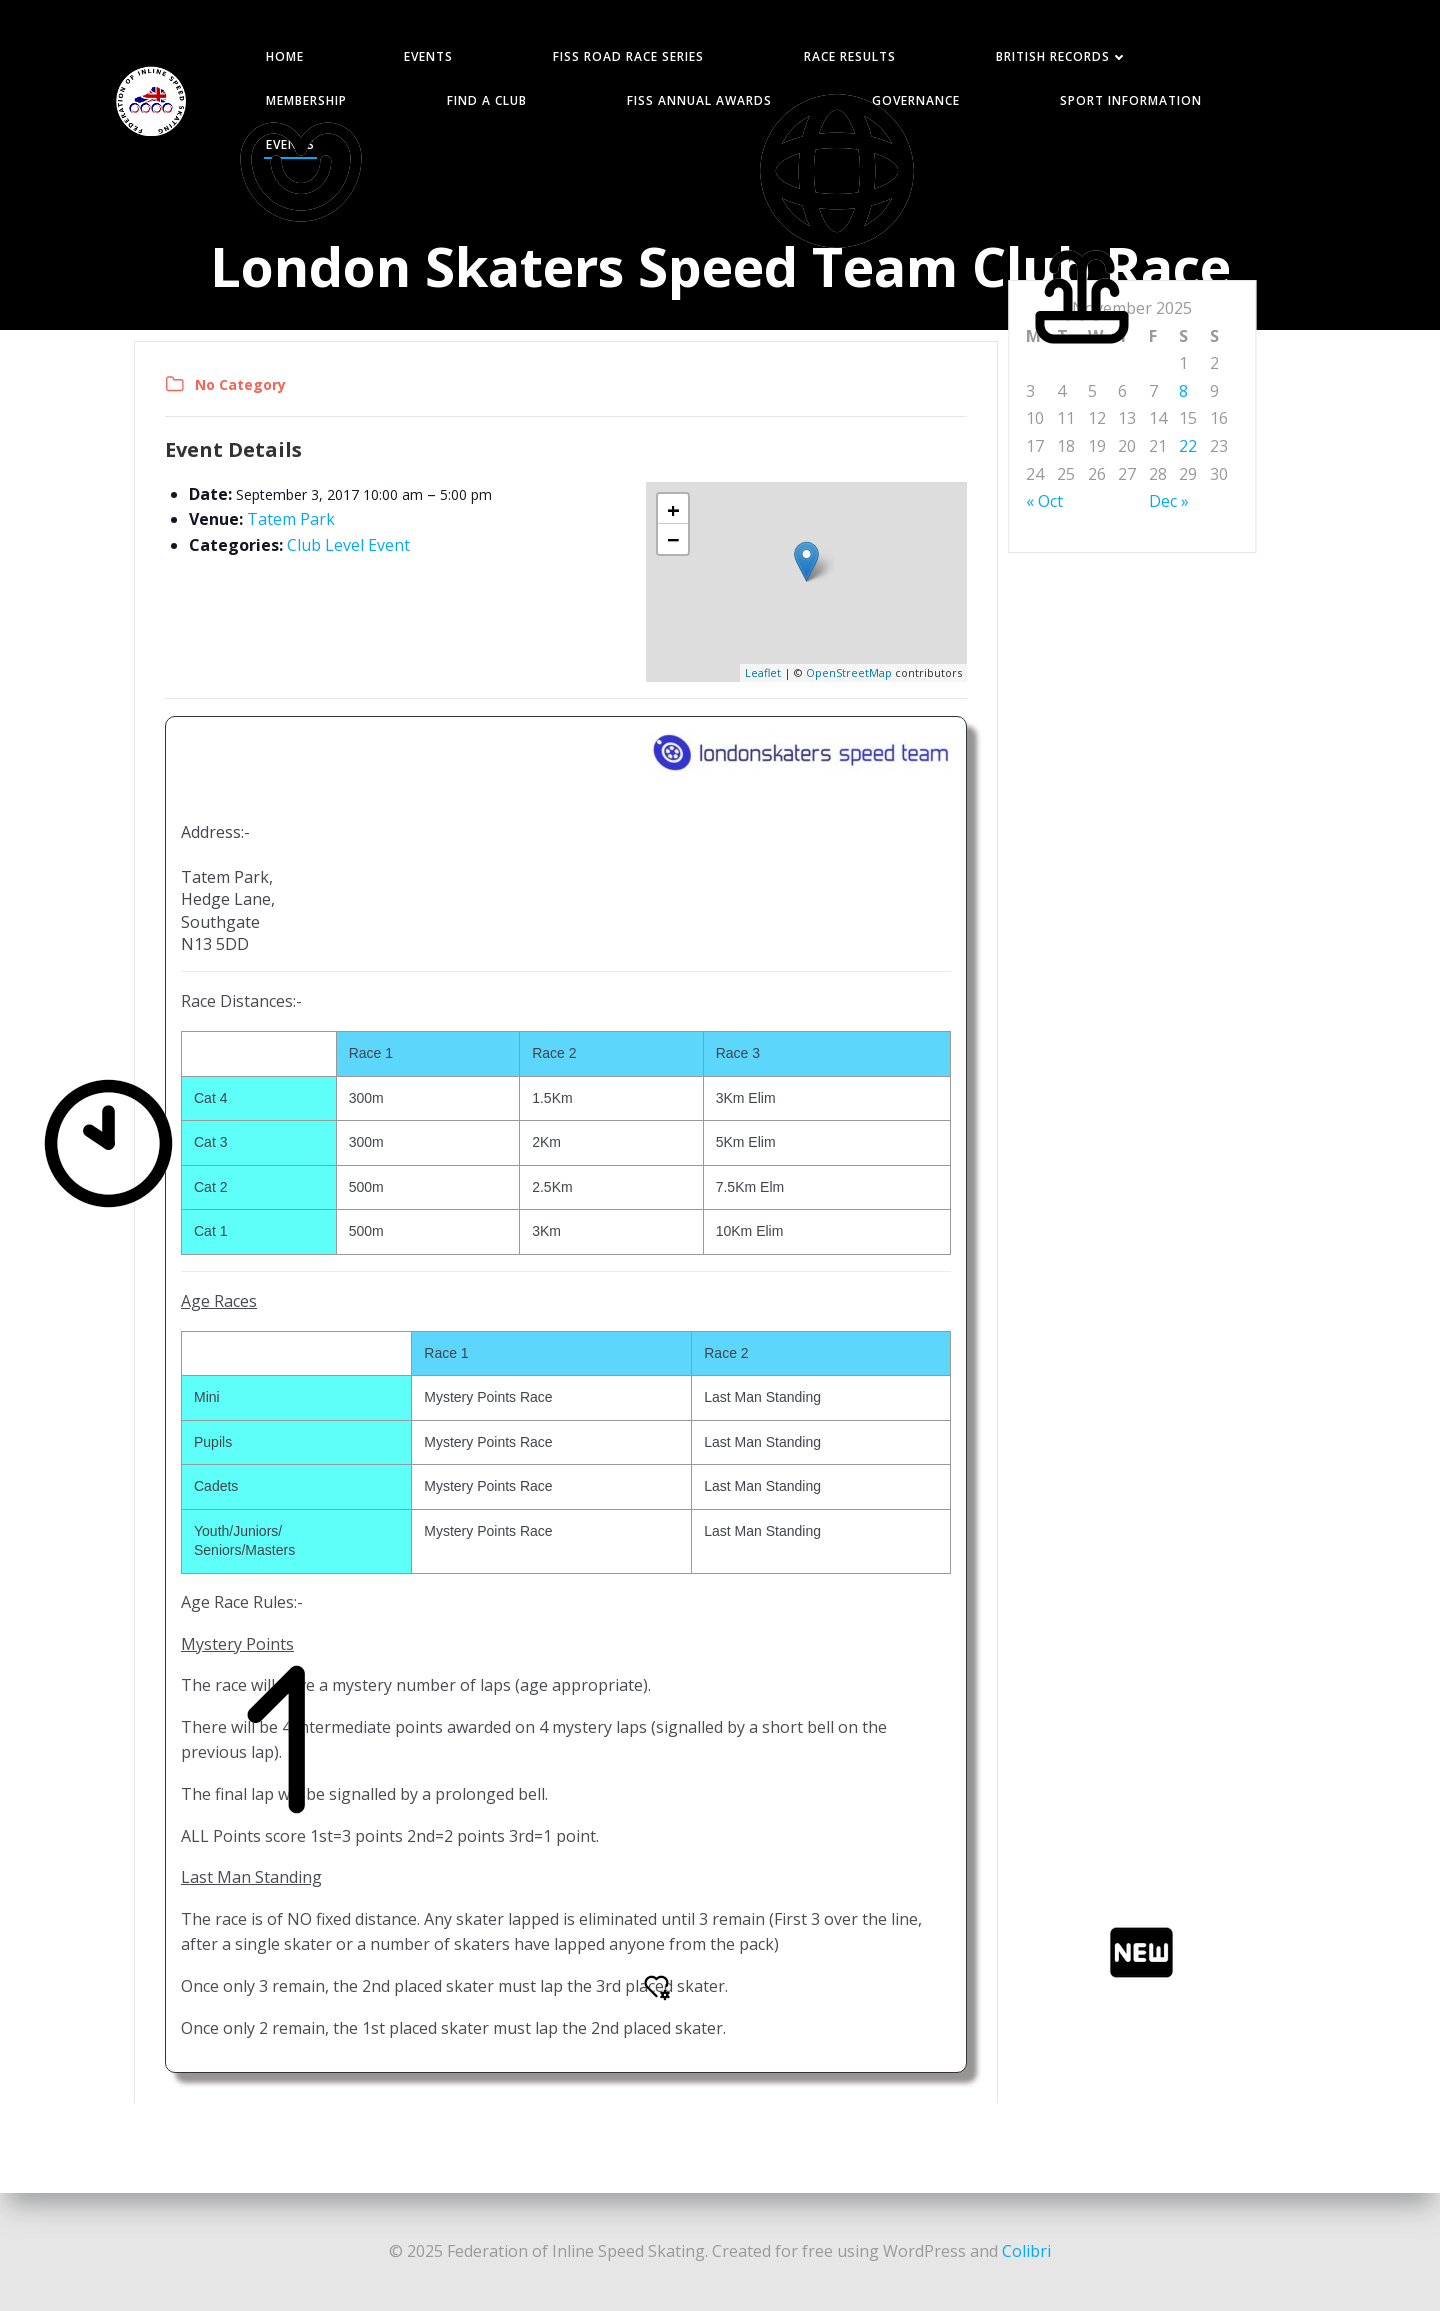  What do you see at coordinates (656, 1986) in the screenshot?
I see `manage favorites settings` at bounding box center [656, 1986].